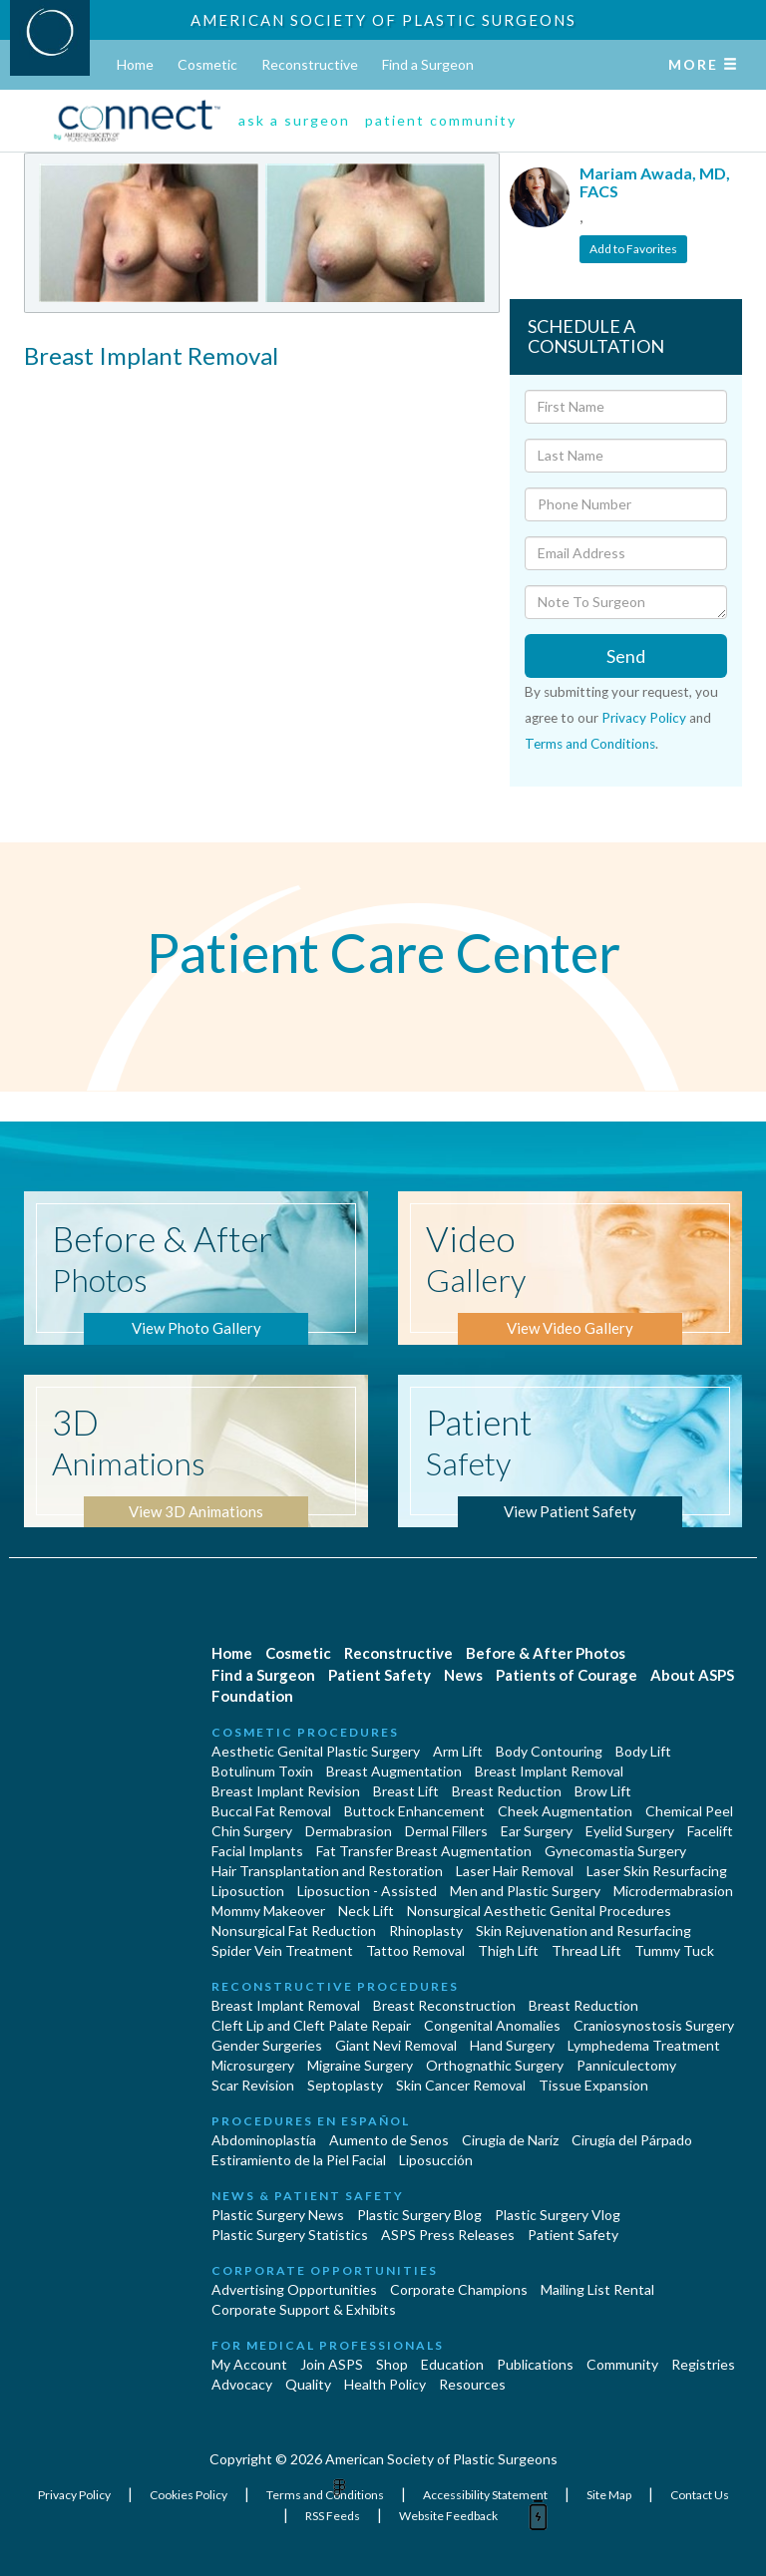 This screenshot has height=2576, width=766. I want to click on open figma design file, so click(339, 2487).